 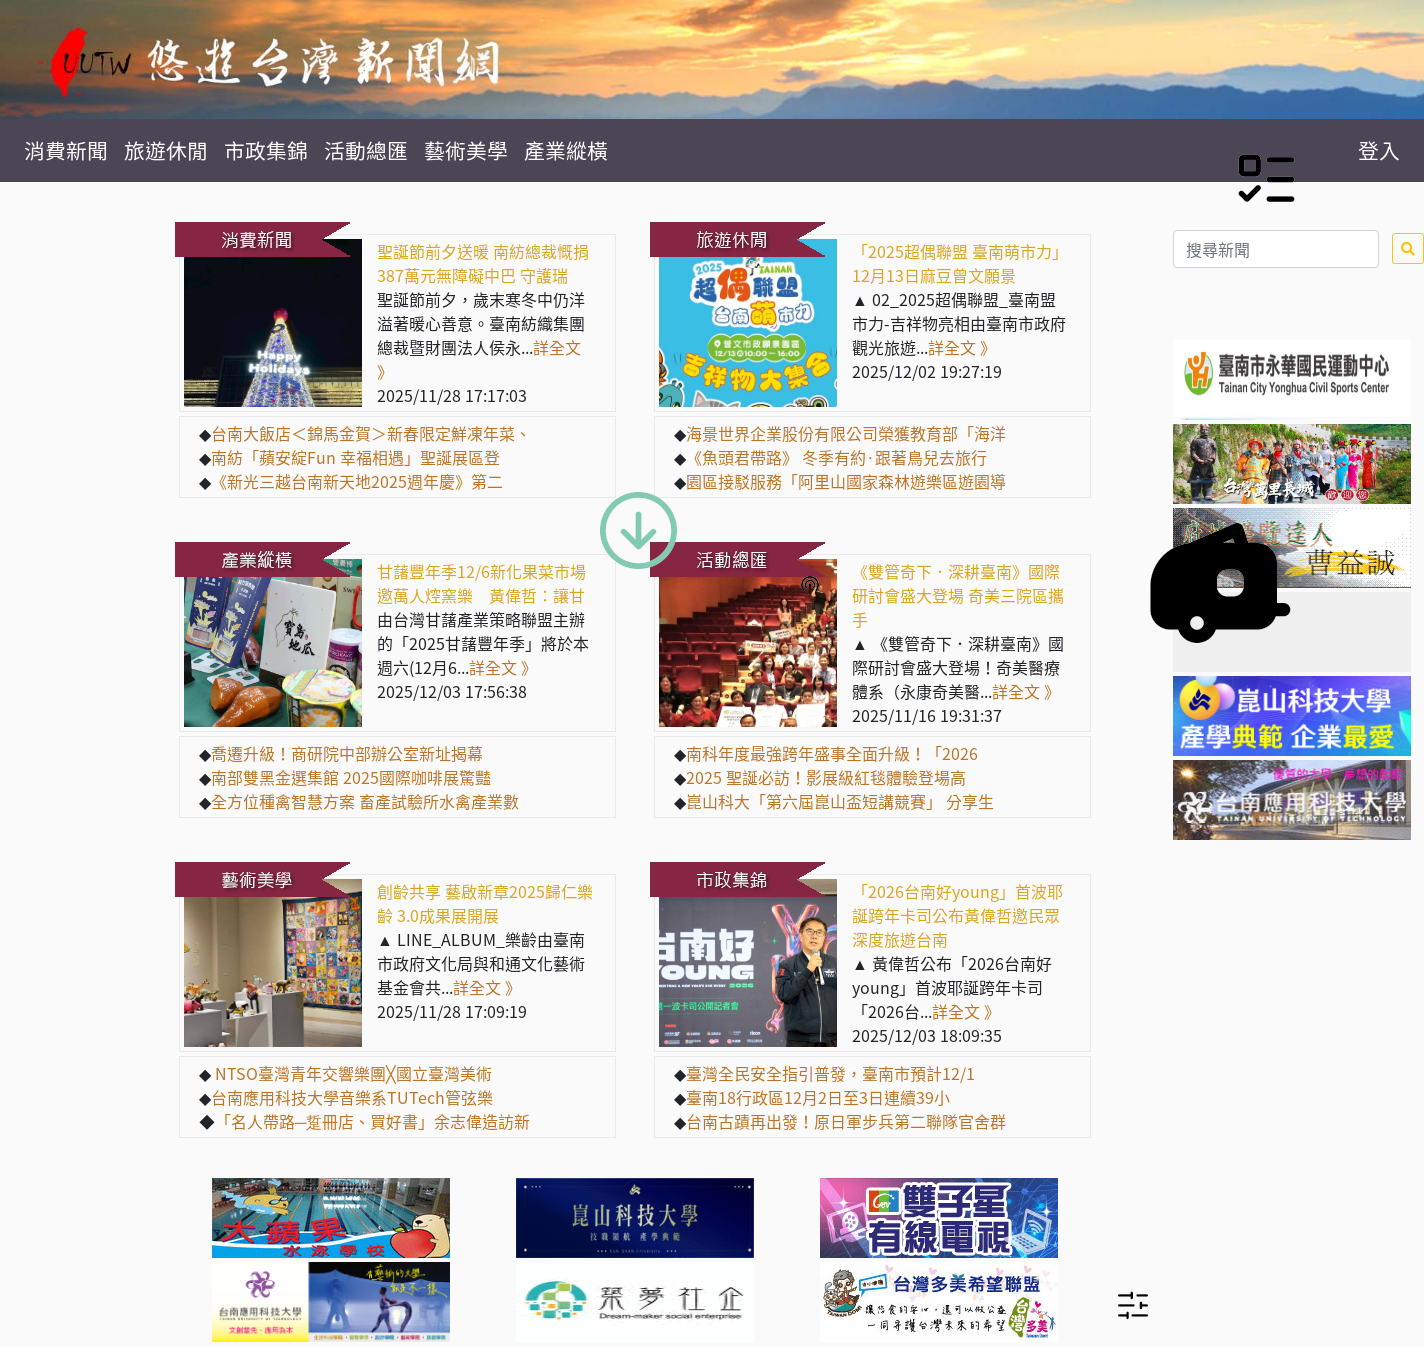 I want to click on adjust settings or preferences, so click(x=1133, y=1305).